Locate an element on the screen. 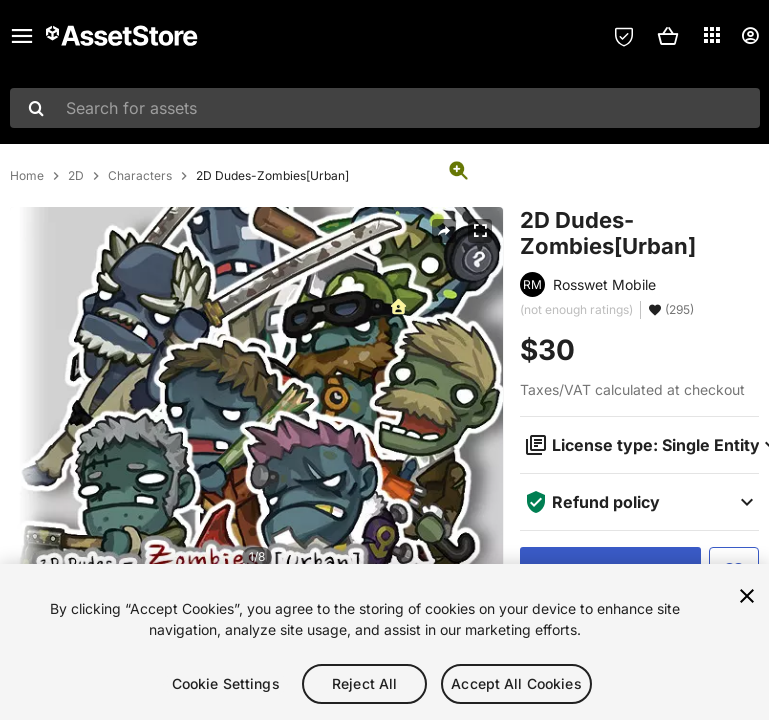 The width and height of the screenshot is (769, 720). zoom in on content is located at coordinates (458, 170).